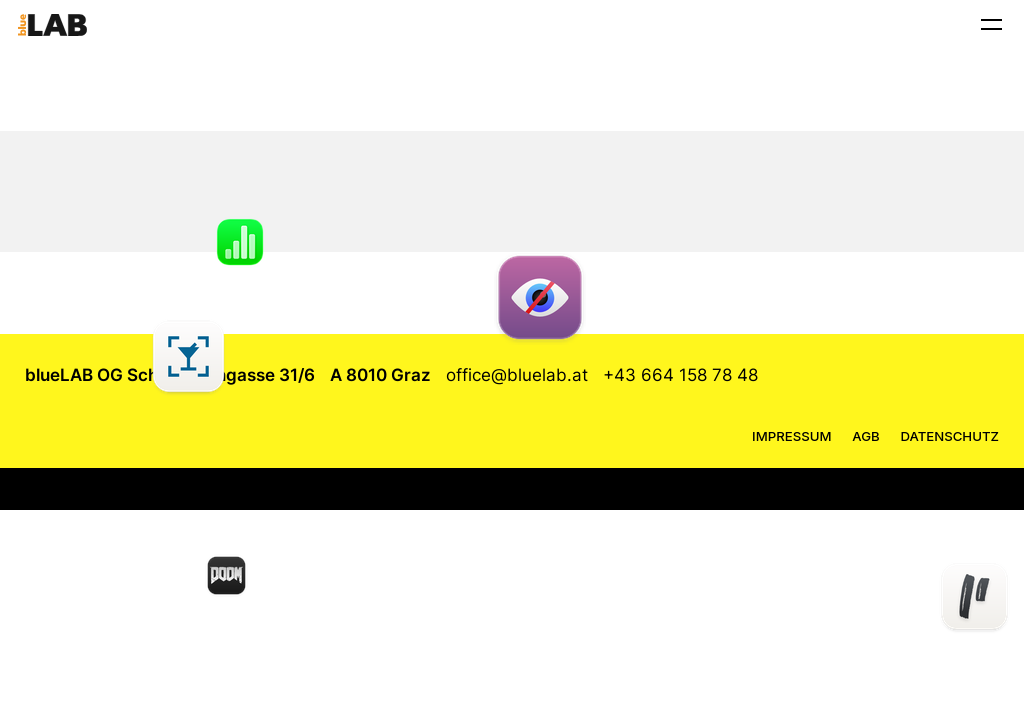 The image size is (1024, 720). Describe the element at coordinates (240, 242) in the screenshot. I see `open apple numbers spreadsheet app` at that location.